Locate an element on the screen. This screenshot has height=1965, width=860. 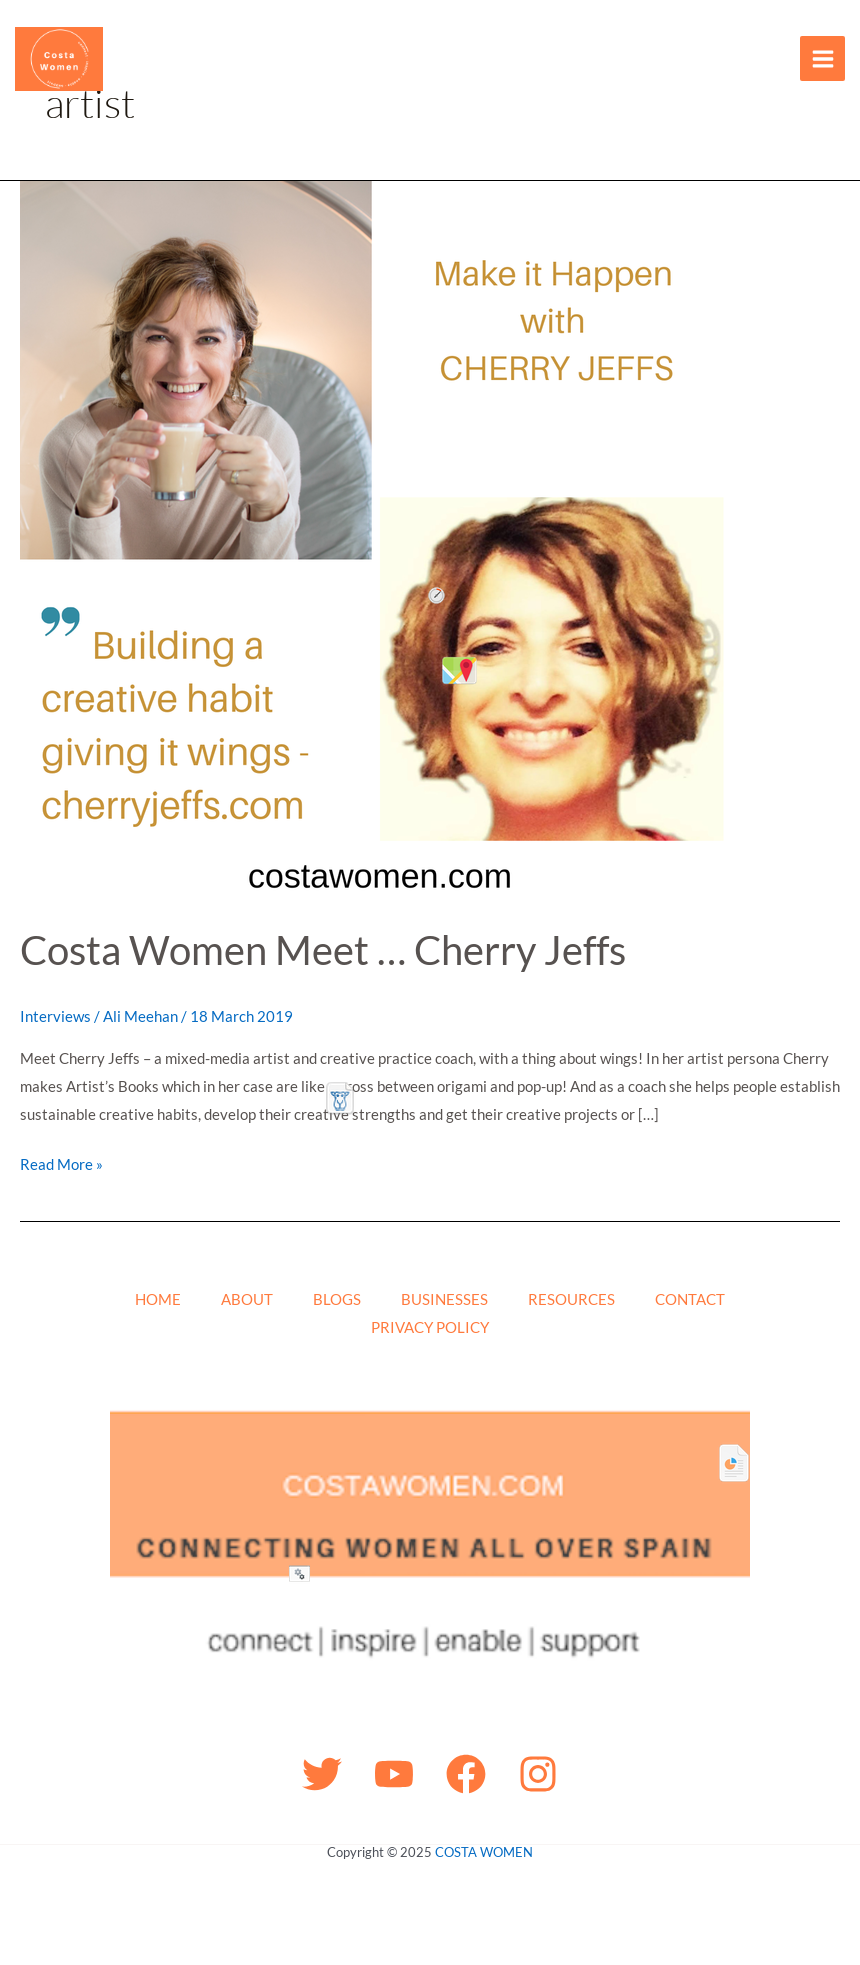
indicates a perl script or program file is located at coordinates (340, 1098).